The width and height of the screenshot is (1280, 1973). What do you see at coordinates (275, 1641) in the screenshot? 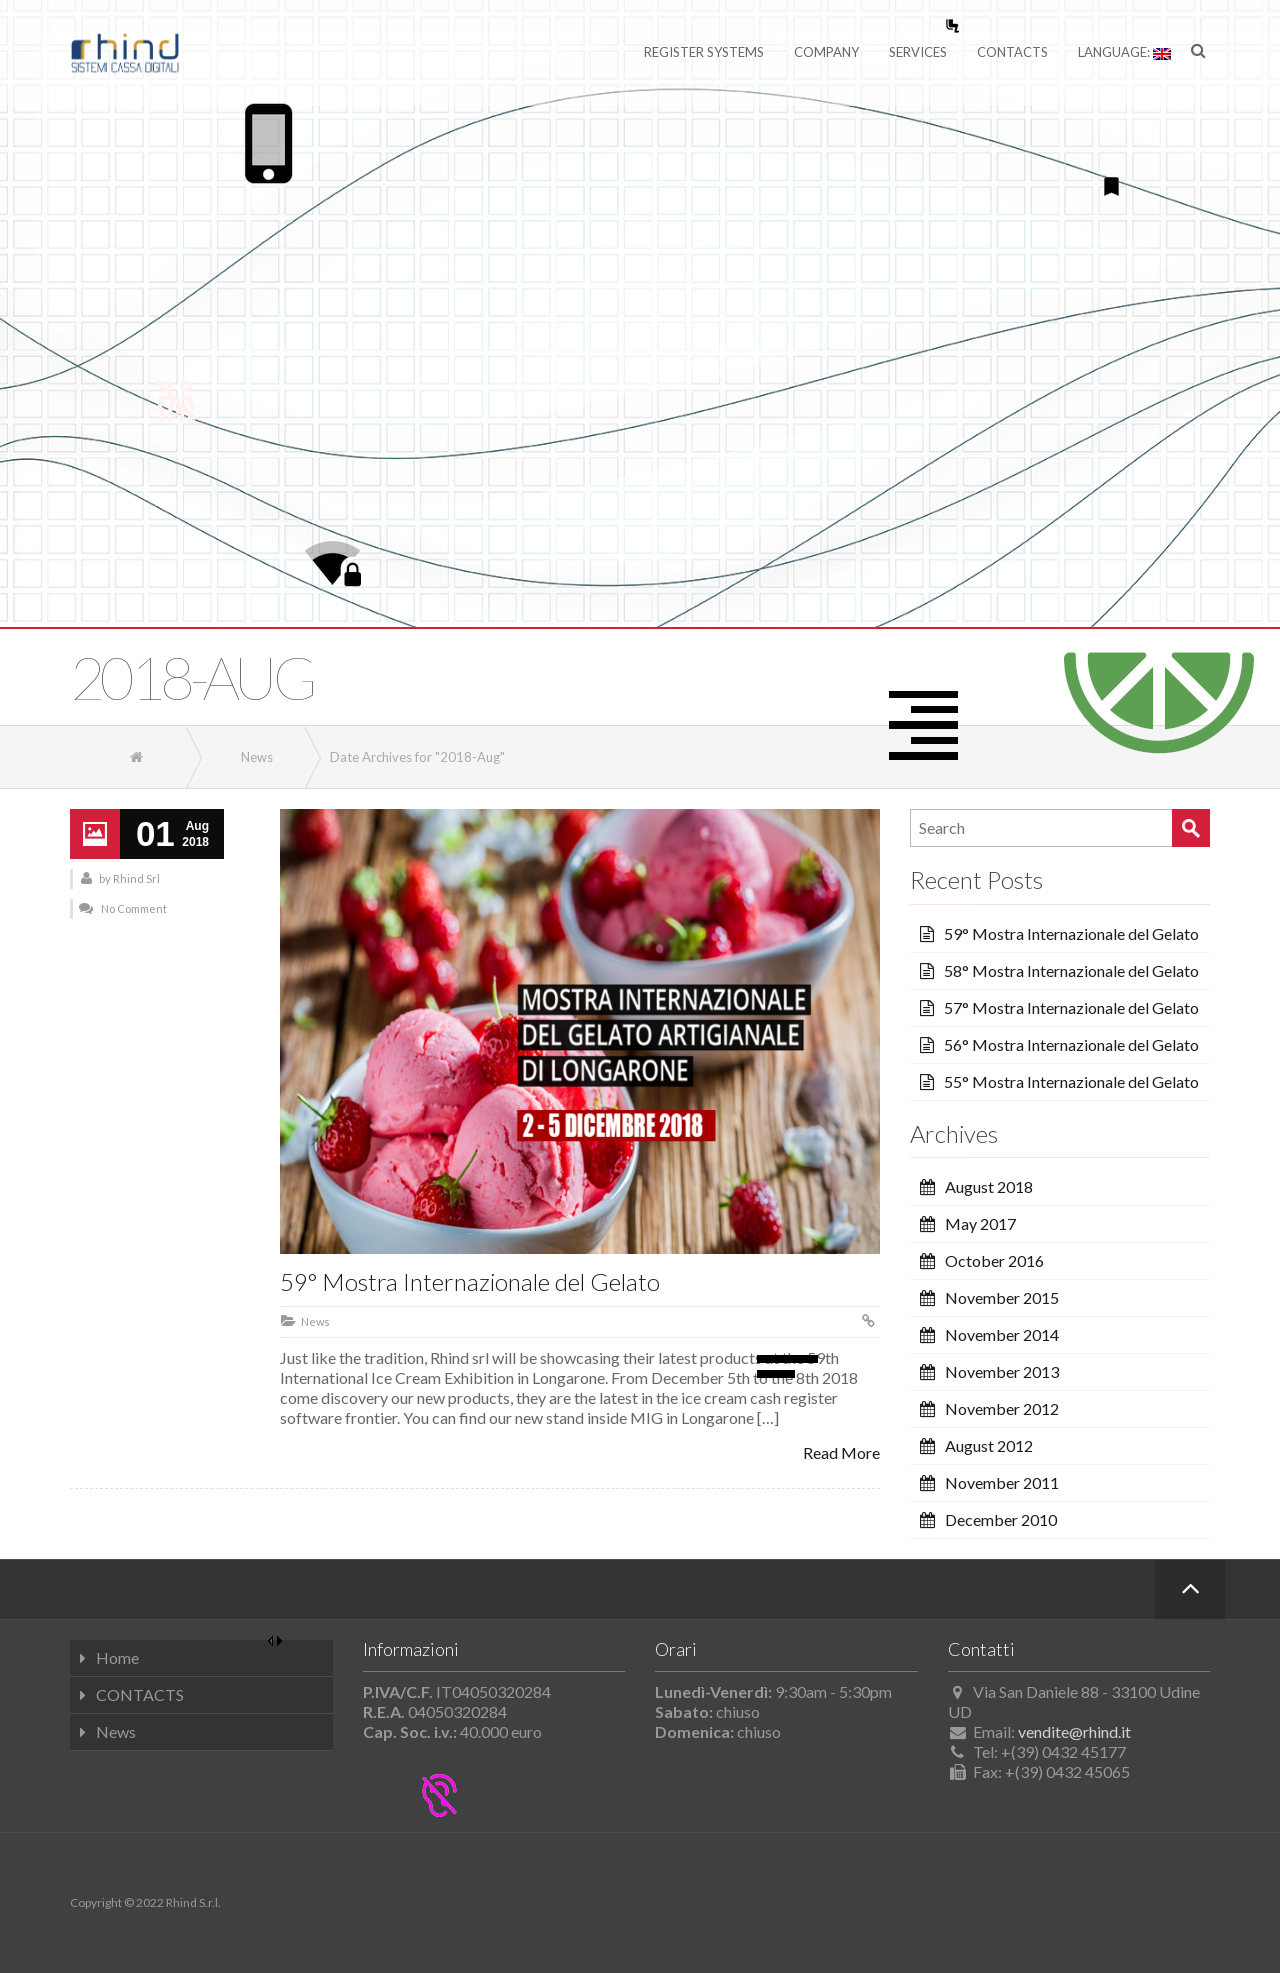
I see `switch to left panel or view` at bounding box center [275, 1641].